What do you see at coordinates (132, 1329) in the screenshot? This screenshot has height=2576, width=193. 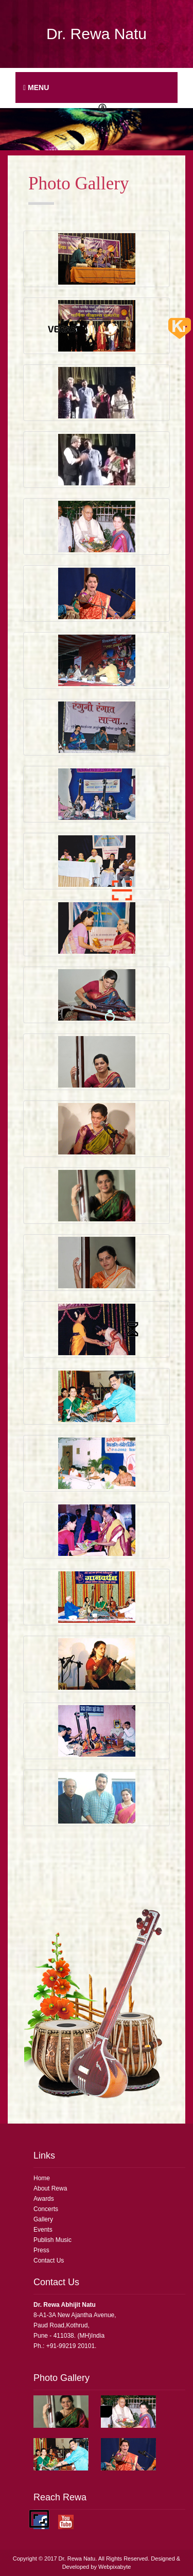 I see `indicates a process is in progress or loading` at bounding box center [132, 1329].